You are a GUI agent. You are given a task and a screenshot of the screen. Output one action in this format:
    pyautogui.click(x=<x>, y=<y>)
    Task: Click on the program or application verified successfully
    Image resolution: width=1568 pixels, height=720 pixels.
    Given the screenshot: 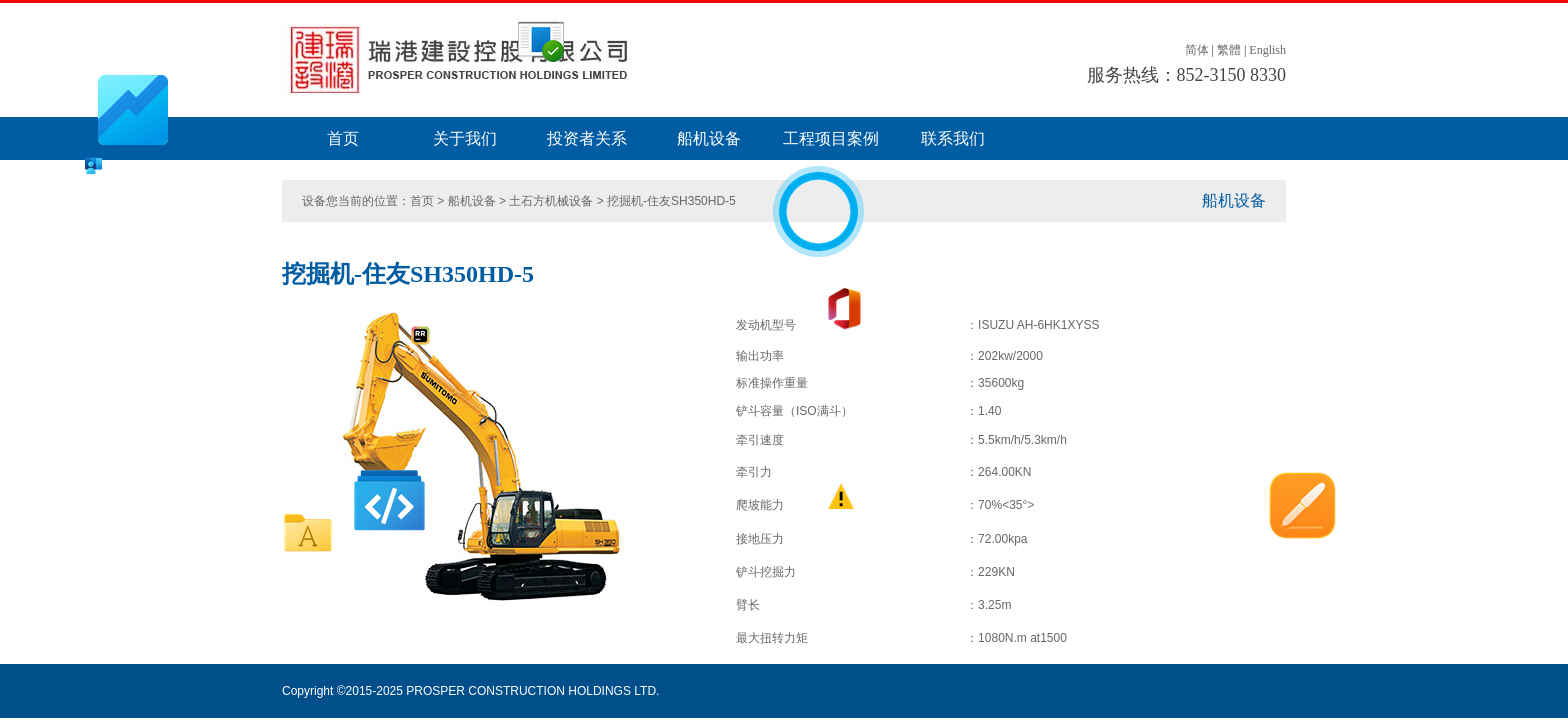 What is the action you would take?
    pyautogui.click(x=541, y=39)
    